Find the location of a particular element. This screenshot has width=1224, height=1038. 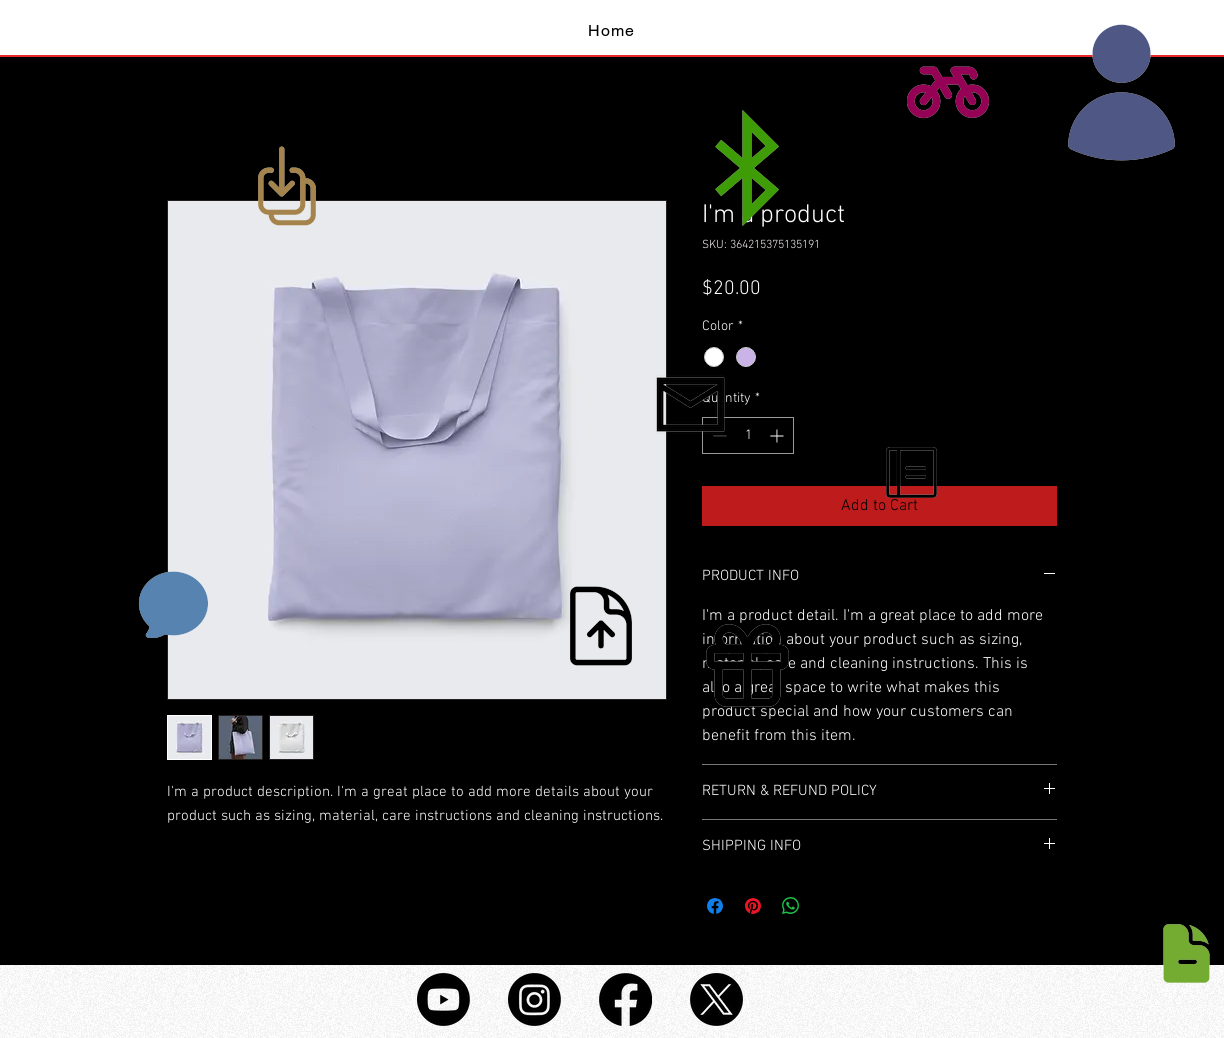

toggle bluetooth connectivity on or off is located at coordinates (747, 168).